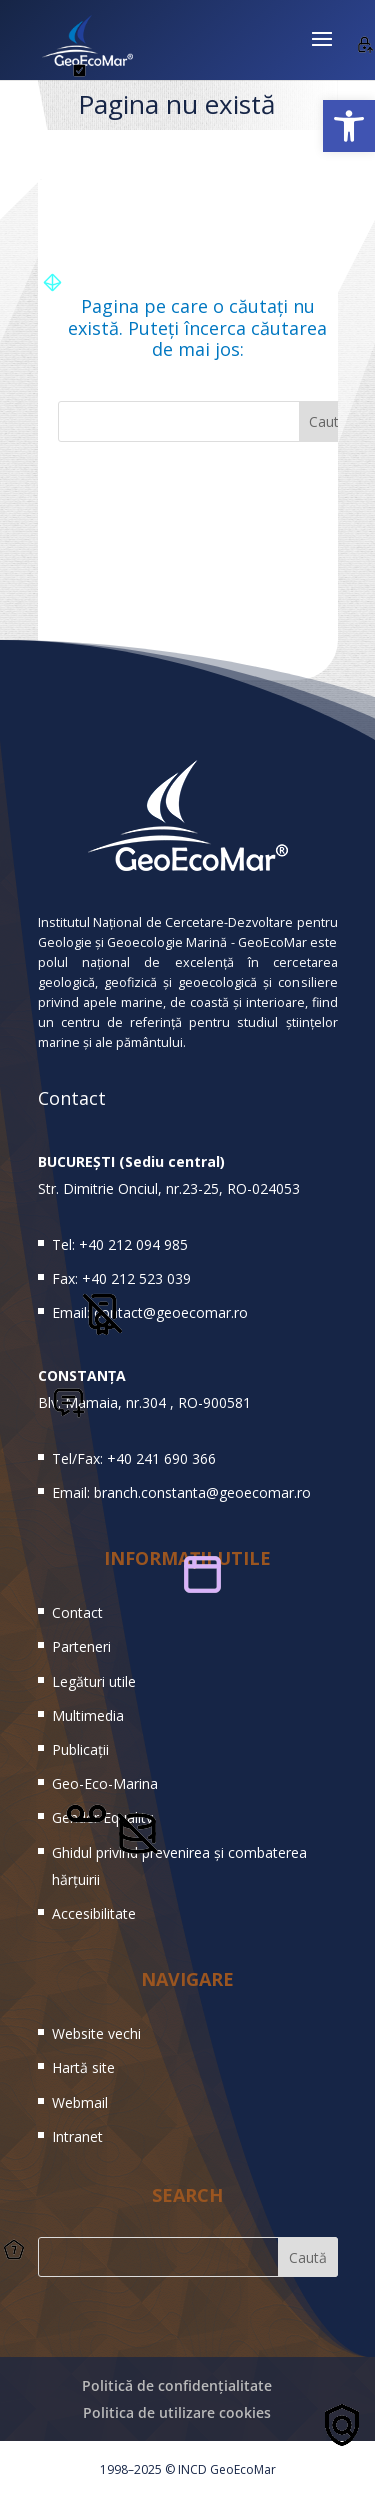 This screenshot has height=2498, width=375. Describe the element at coordinates (86, 1813) in the screenshot. I see `access voicemail messages` at that location.